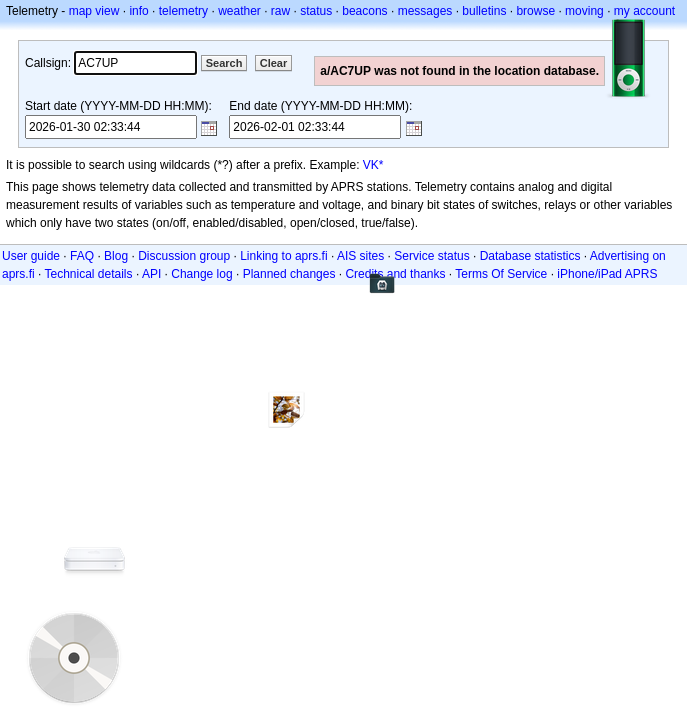  What do you see at coordinates (628, 59) in the screenshot?
I see `iPod nano device in green` at bounding box center [628, 59].